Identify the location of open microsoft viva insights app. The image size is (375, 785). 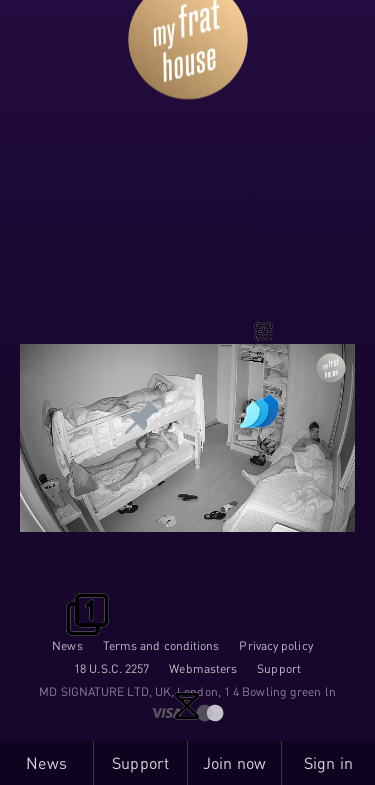
(259, 411).